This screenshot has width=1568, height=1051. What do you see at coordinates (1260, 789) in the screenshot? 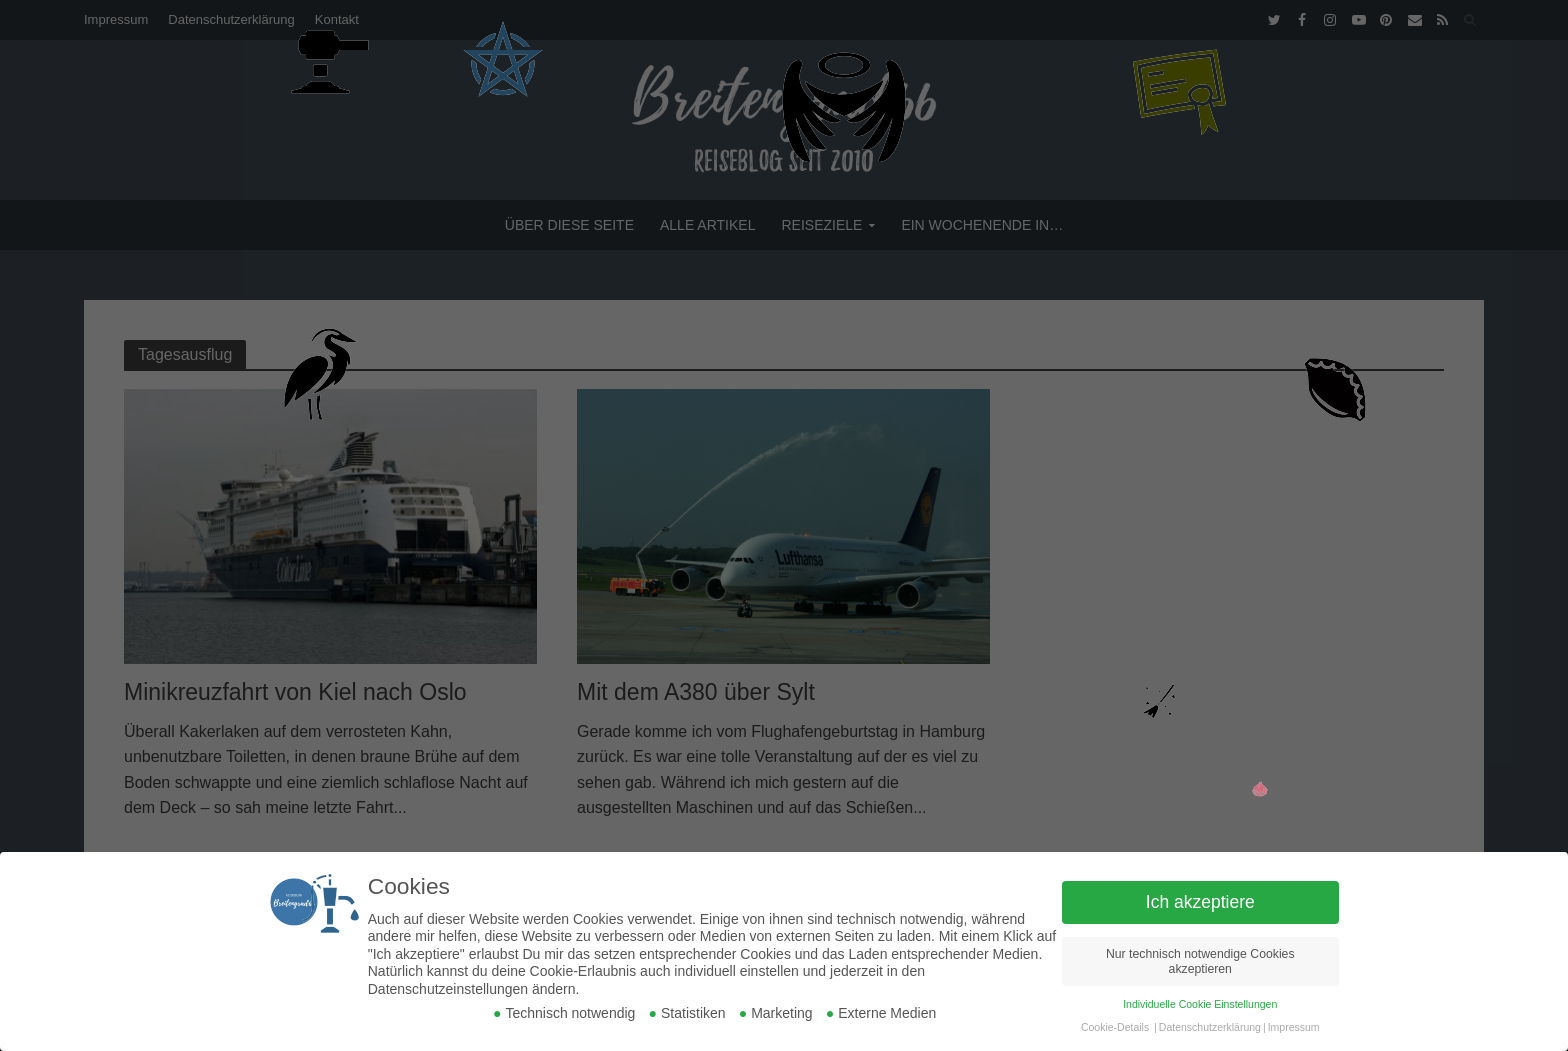
I see `indicates a hot or trending item` at bounding box center [1260, 789].